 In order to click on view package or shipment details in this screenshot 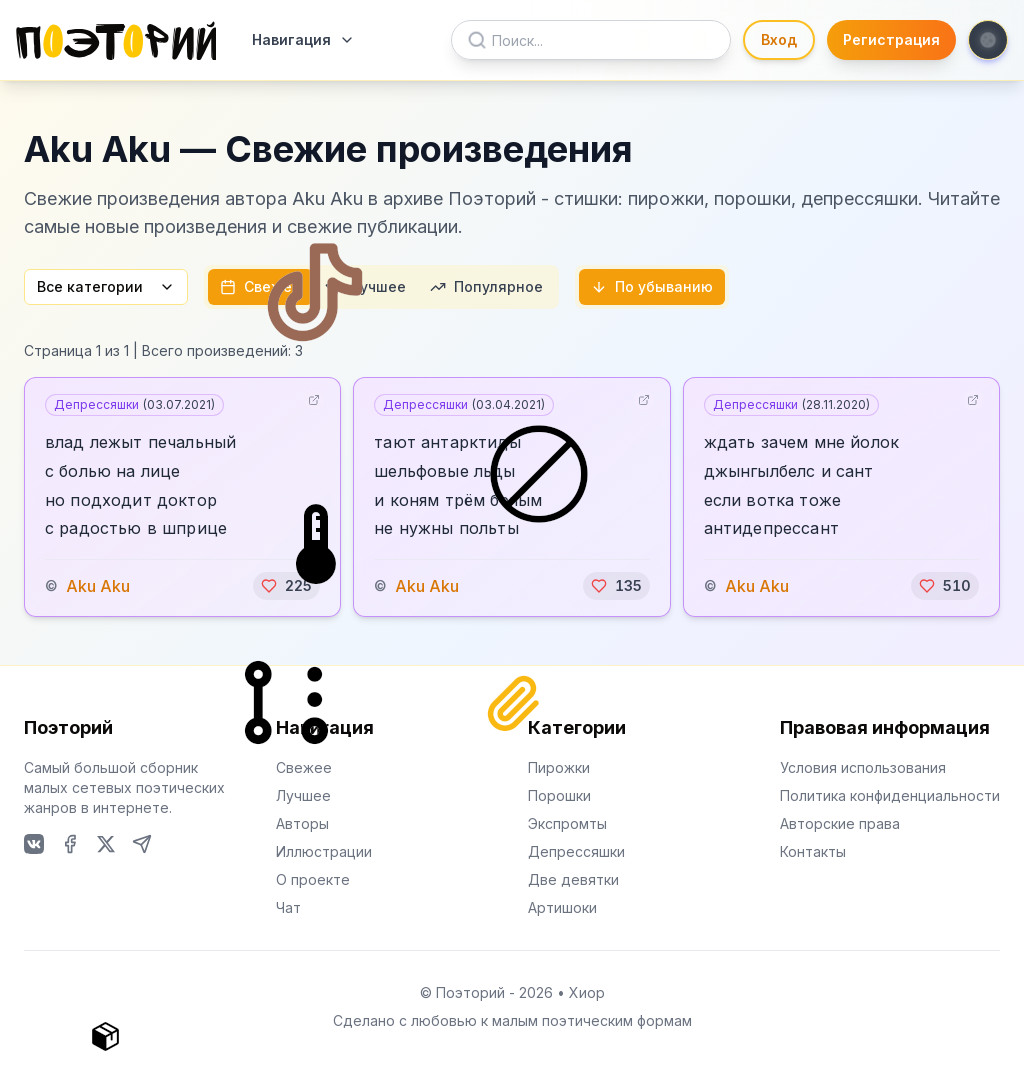, I will do `click(105, 1036)`.